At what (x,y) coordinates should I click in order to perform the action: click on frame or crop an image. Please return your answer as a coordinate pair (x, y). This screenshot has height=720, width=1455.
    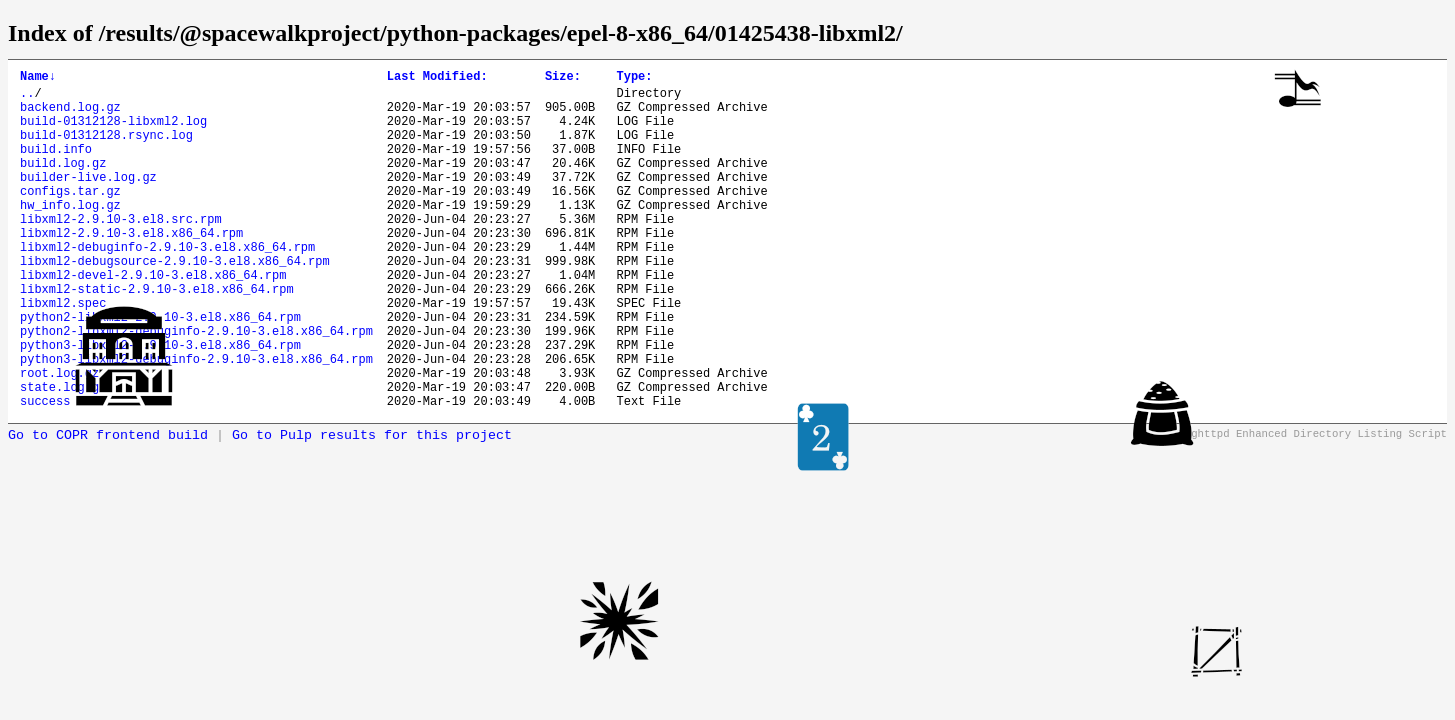
    Looking at the image, I should click on (1216, 651).